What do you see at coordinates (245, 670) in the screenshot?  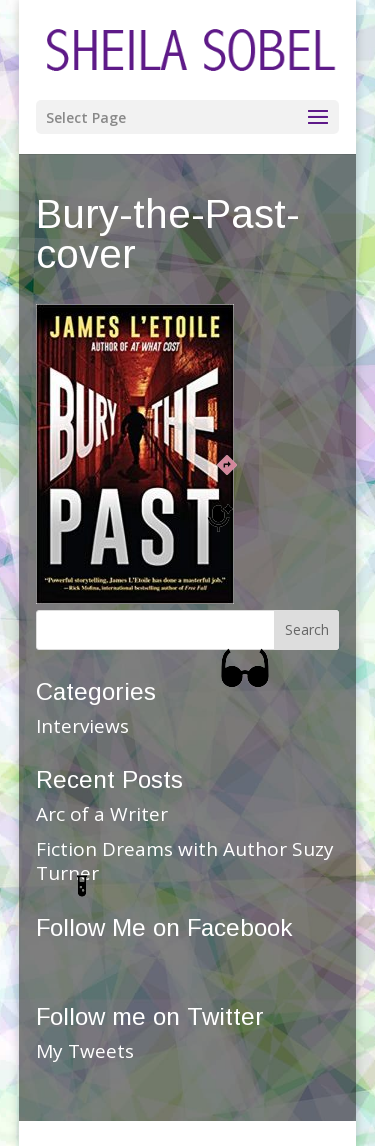 I see `enable reading mode or accessibility features` at bounding box center [245, 670].